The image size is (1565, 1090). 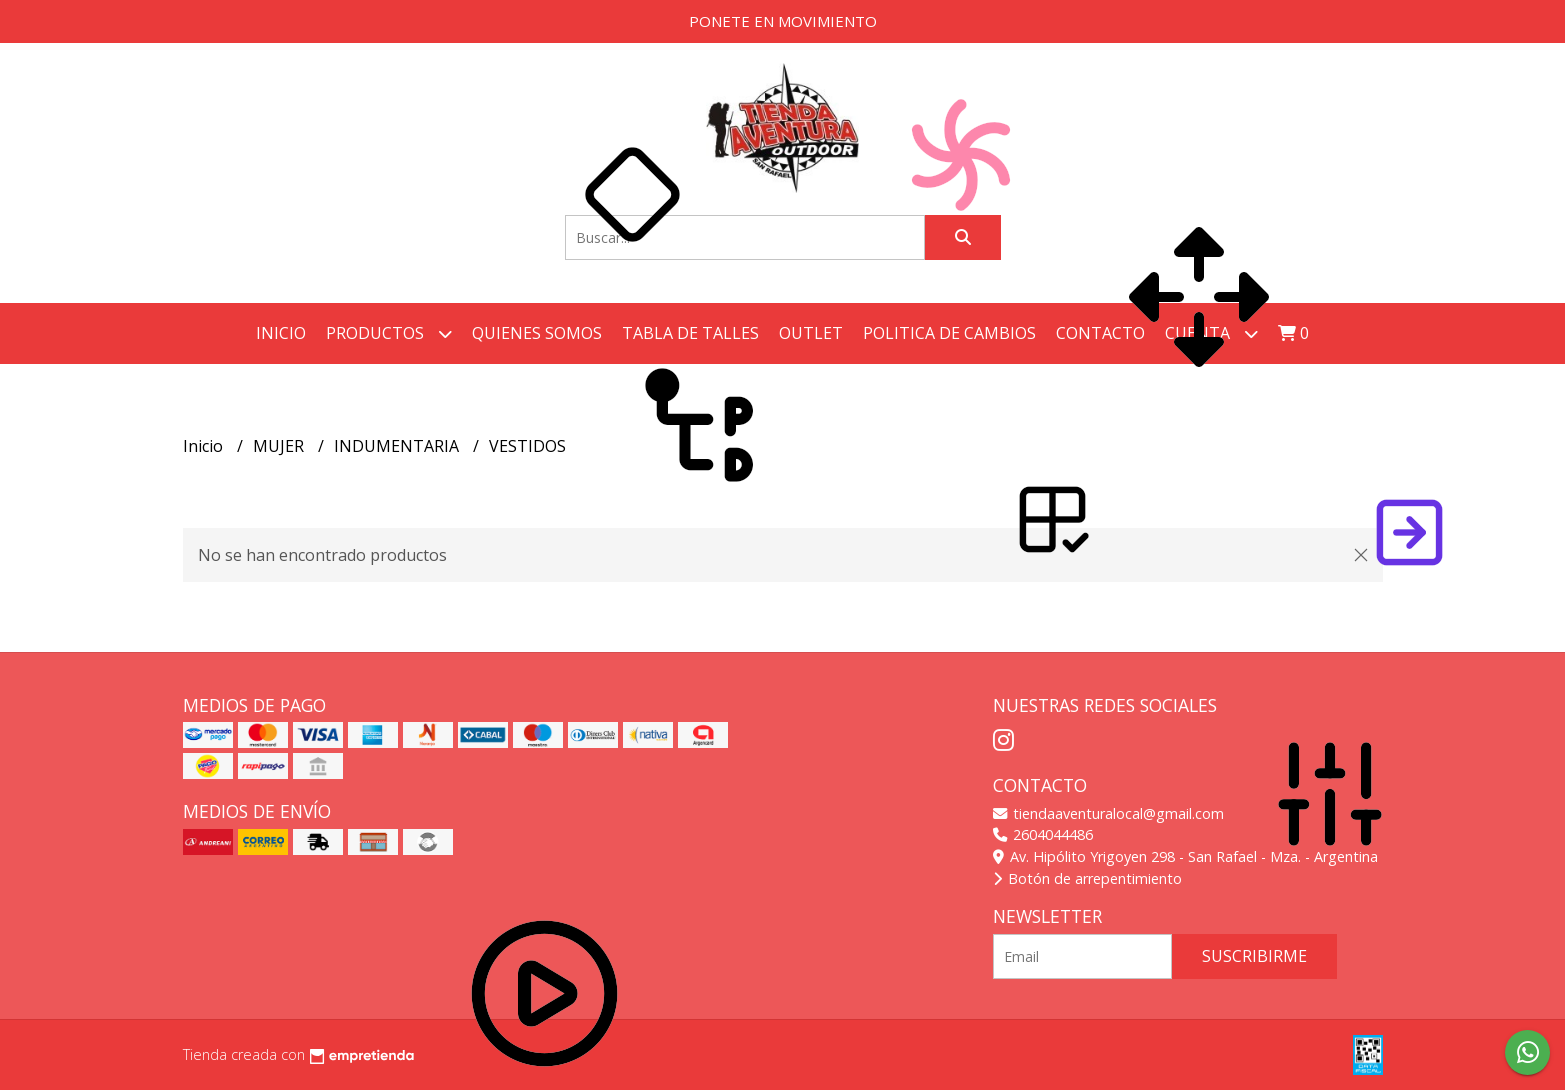 I want to click on indicates premium or VIP membership status, so click(x=632, y=194).